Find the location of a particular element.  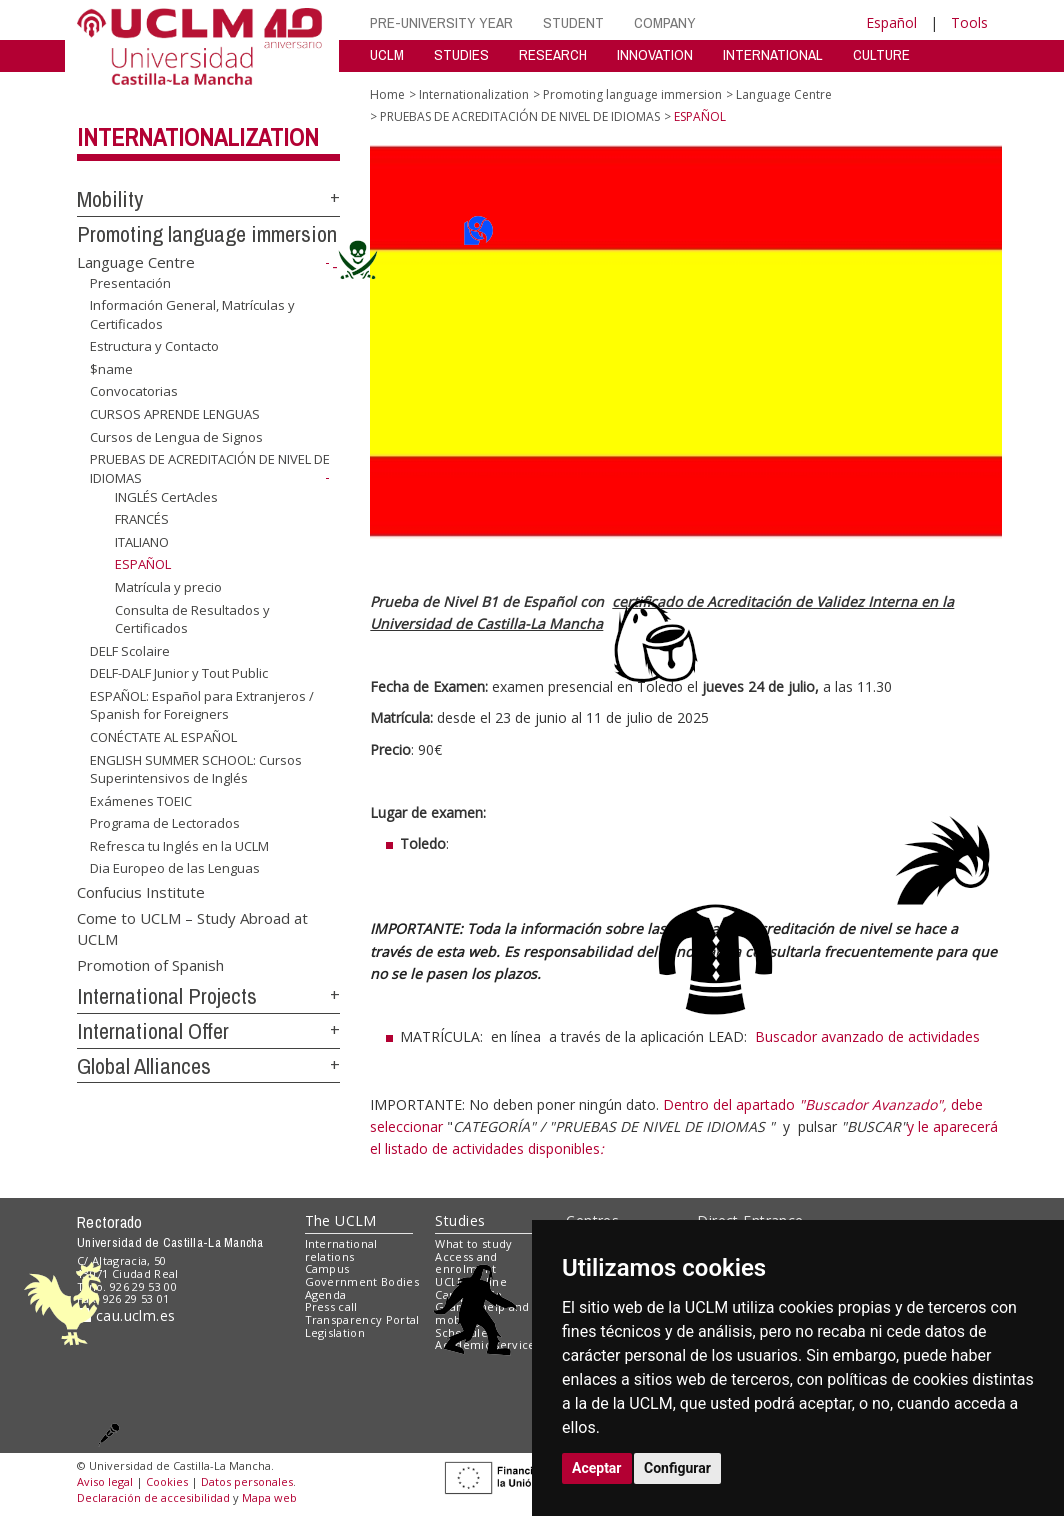

view clothing or apparel items is located at coordinates (715, 959).